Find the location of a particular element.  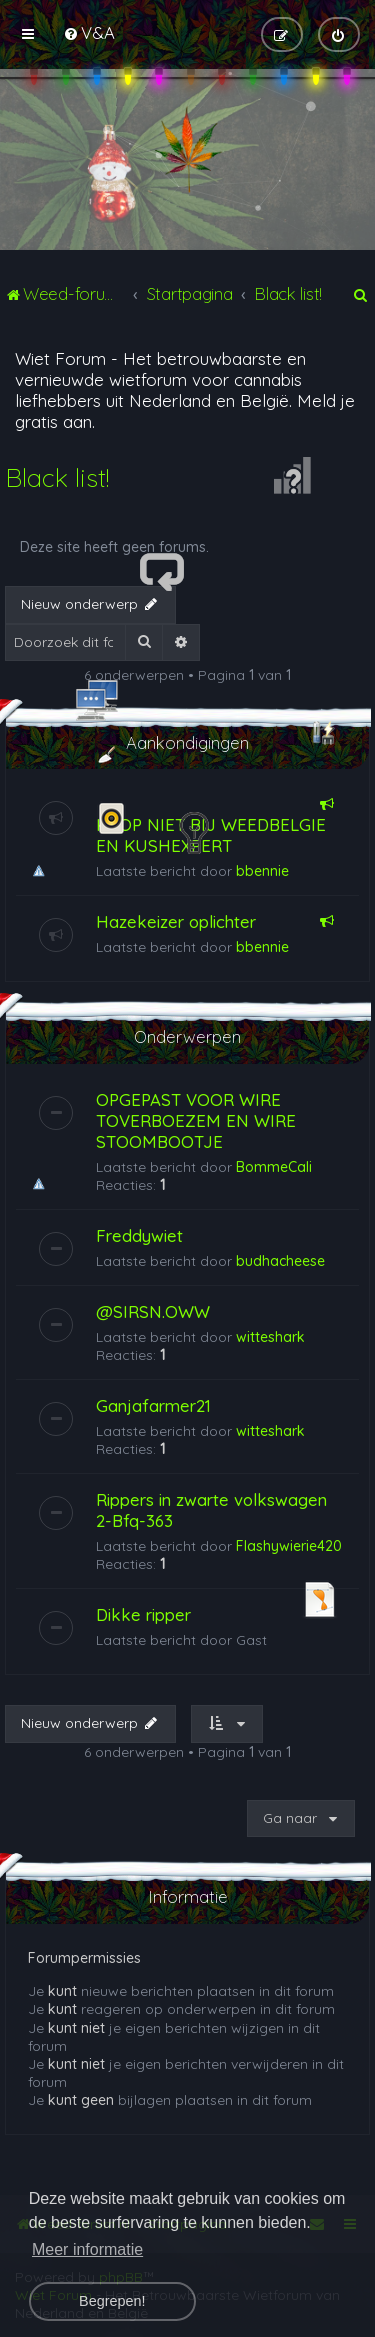

access development tools and programming applications is located at coordinates (107, 755).